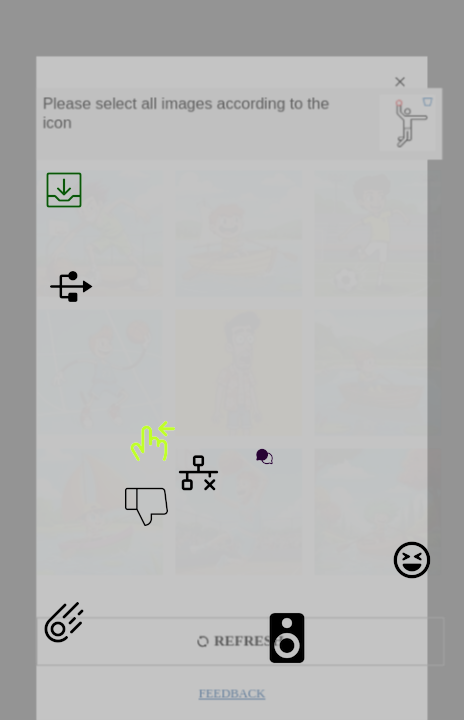 The height and width of the screenshot is (720, 464). What do you see at coordinates (150, 442) in the screenshot?
I see `swipe left to navigate or dismiss` at bounding box center [150, 442].